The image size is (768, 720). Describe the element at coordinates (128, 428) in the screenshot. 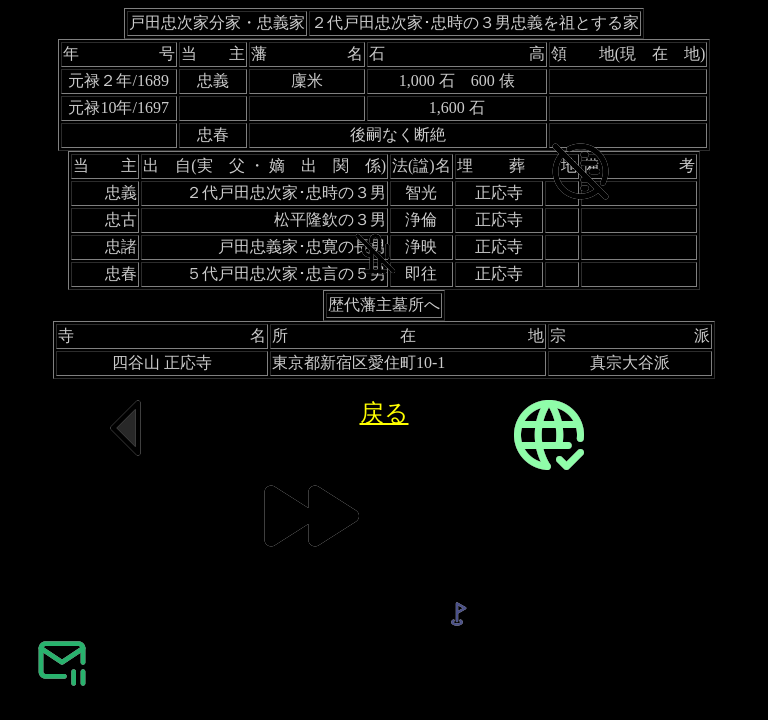

I see `go back to the previous screen` at that location.